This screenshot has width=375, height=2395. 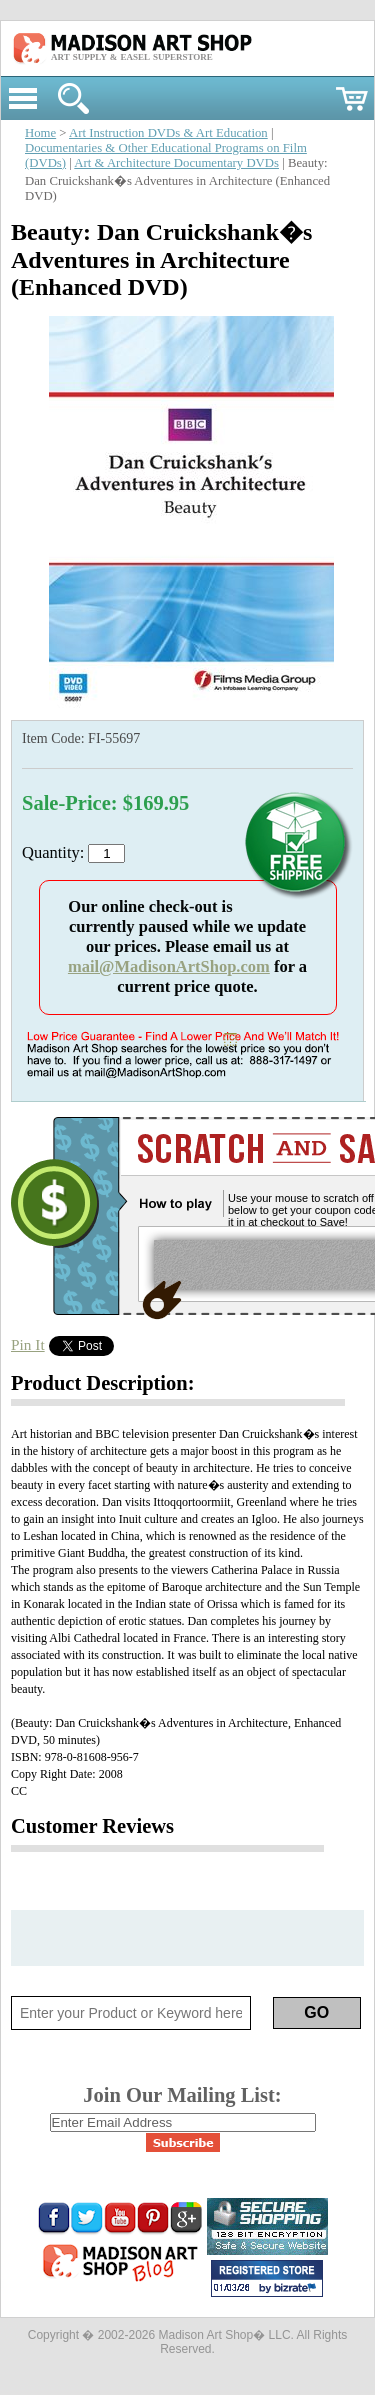 What do you see at coordinates (162, 1300) in the screenshot?
I see `indicates a trending or viral item` at bounding box center [162, 1300].